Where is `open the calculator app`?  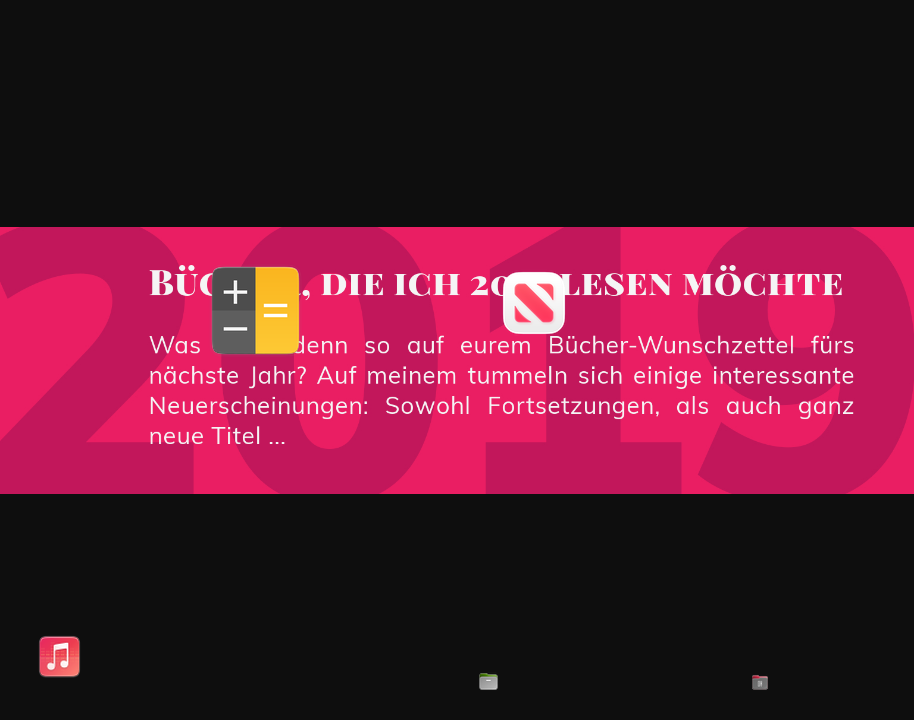
open the calculator app is located at coordinates (255, 310).